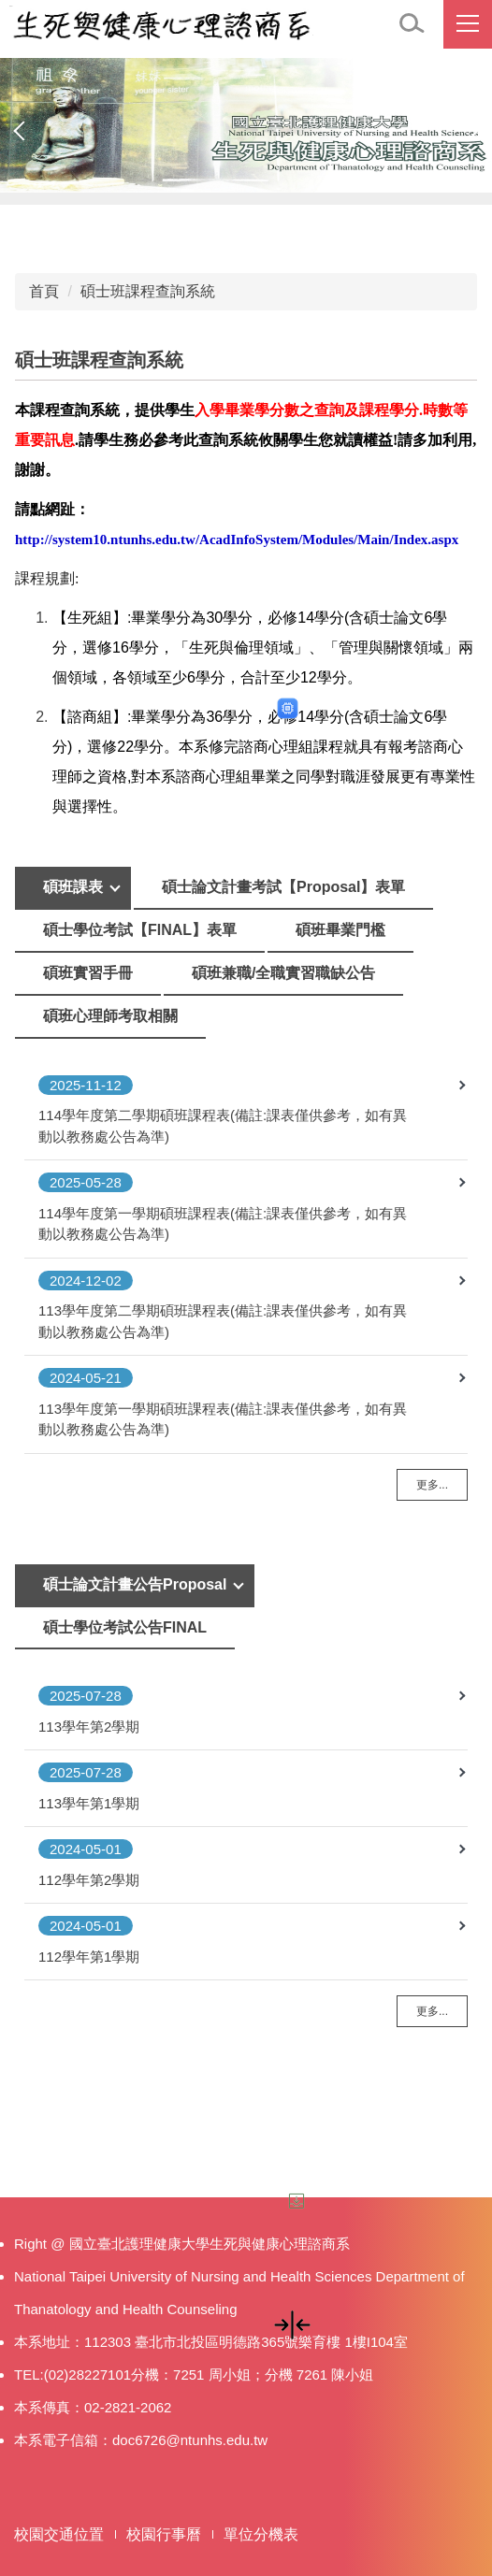 The height and width of the screenshot is (2576, 492). What do you see at coordinates (297, 2201) in the screenshot?
I see `download file to inbox or tray` at bounding box center [297, 2201].